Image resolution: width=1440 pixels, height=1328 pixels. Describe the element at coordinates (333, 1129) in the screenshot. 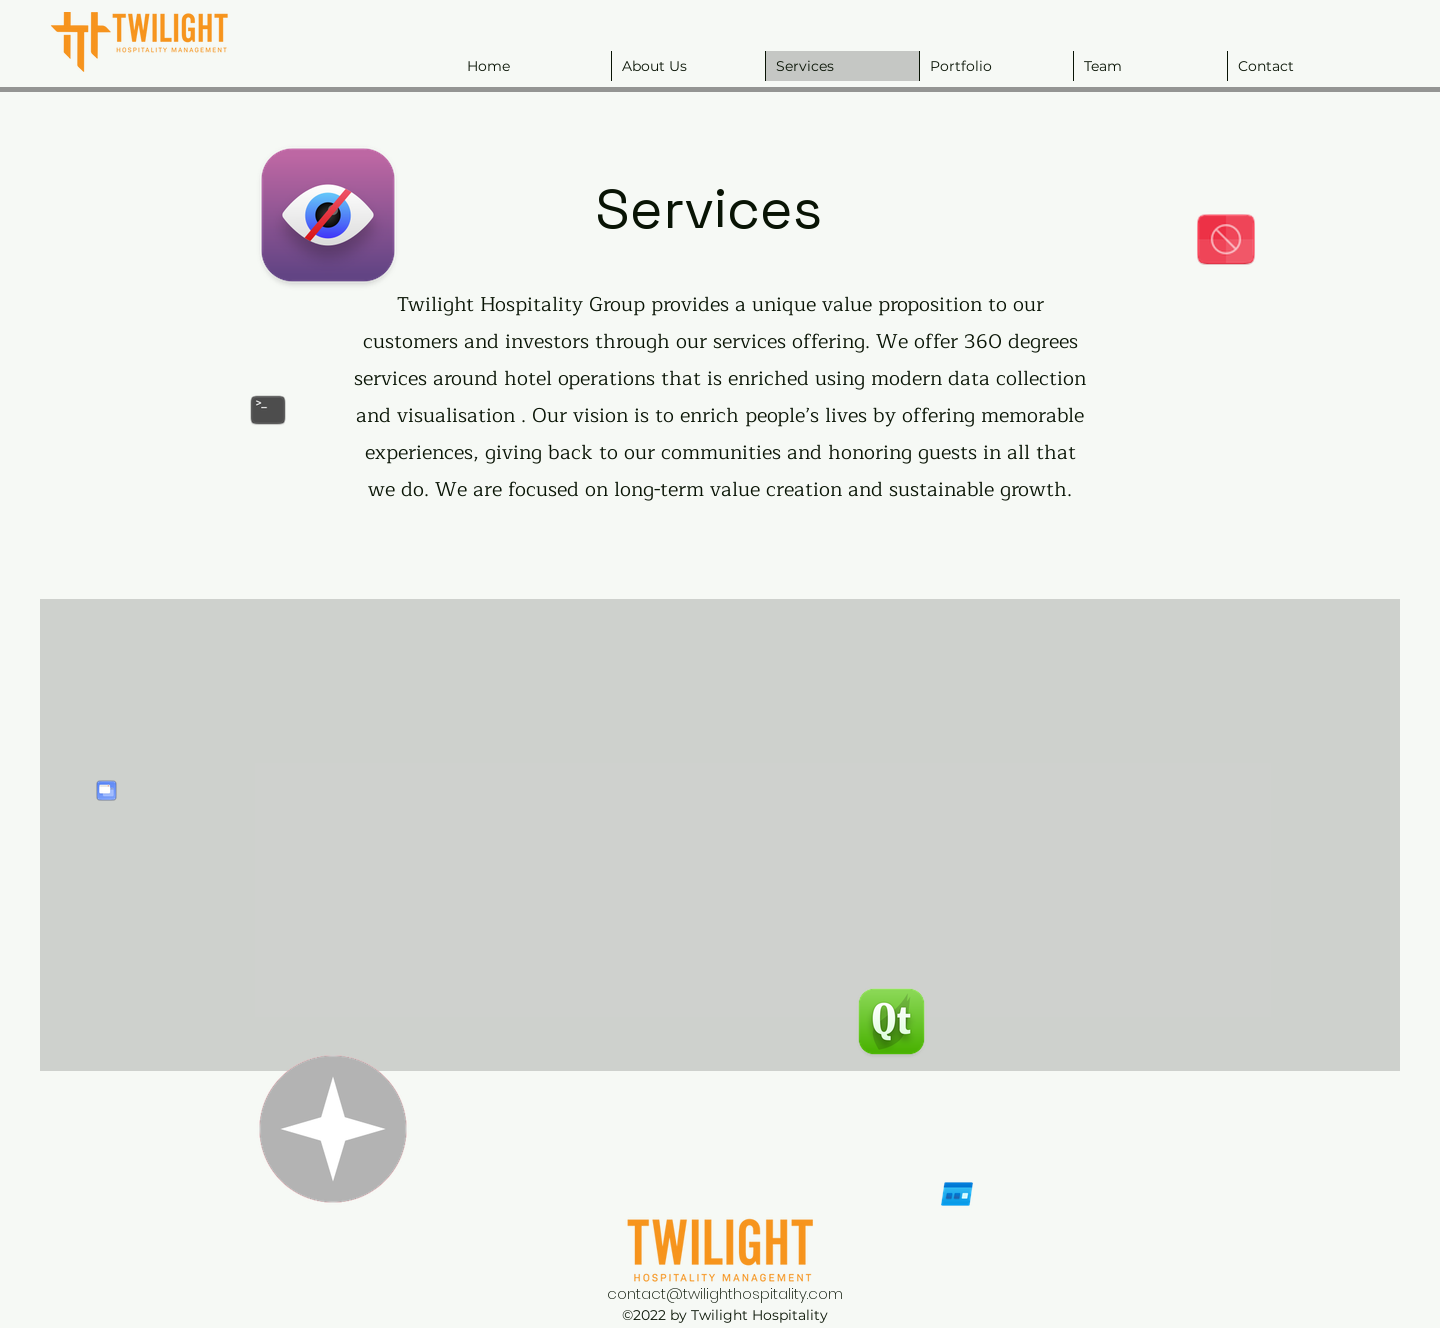

I see `remove trust status from a bluetooth device` at that location.